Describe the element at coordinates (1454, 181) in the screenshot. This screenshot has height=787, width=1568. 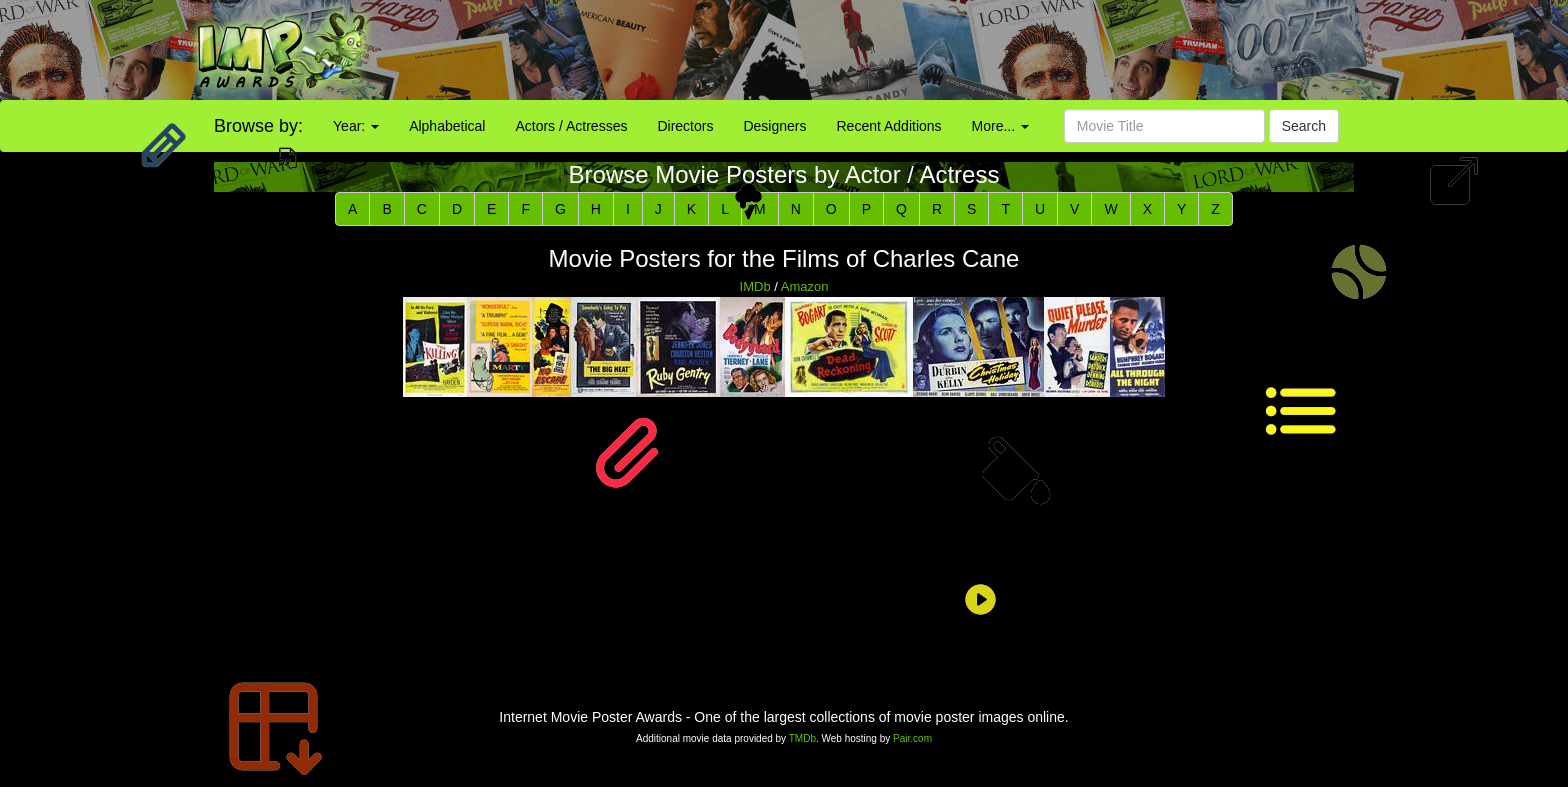
I see `open link in a new window` at that location.